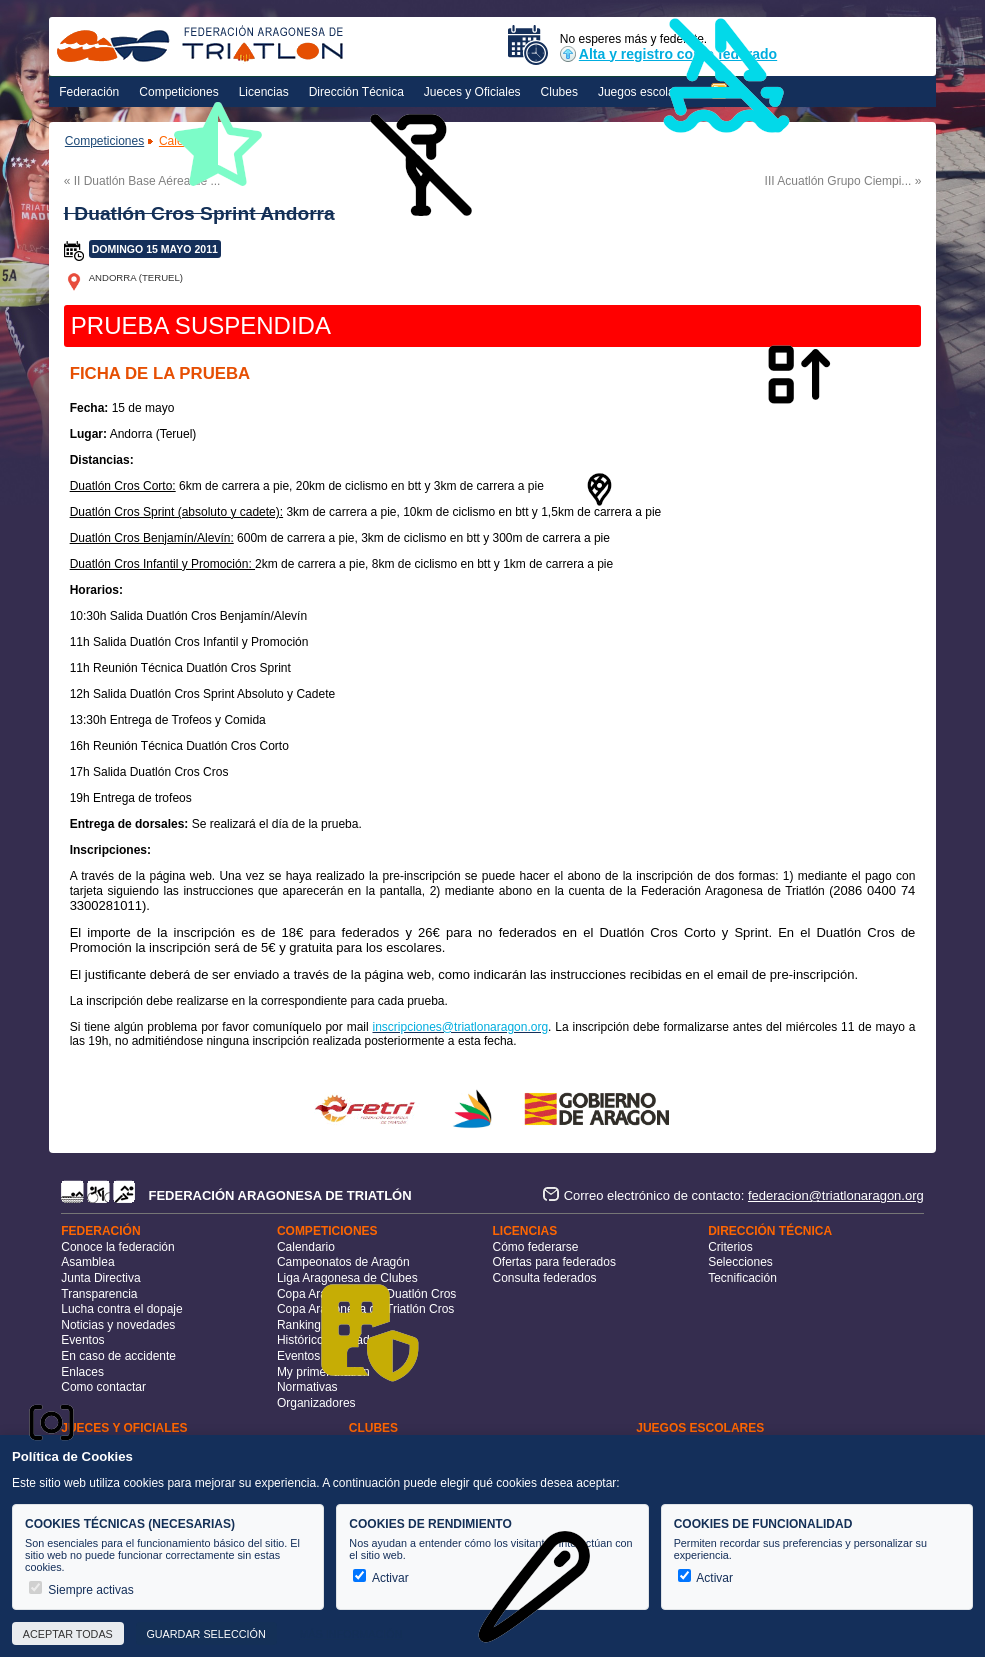 The height and width of the screenshot is (1657, 985). Describe the element at coordinates (51, 1422) in the screenshot. I see `access camera or photo capture settings` at that location.